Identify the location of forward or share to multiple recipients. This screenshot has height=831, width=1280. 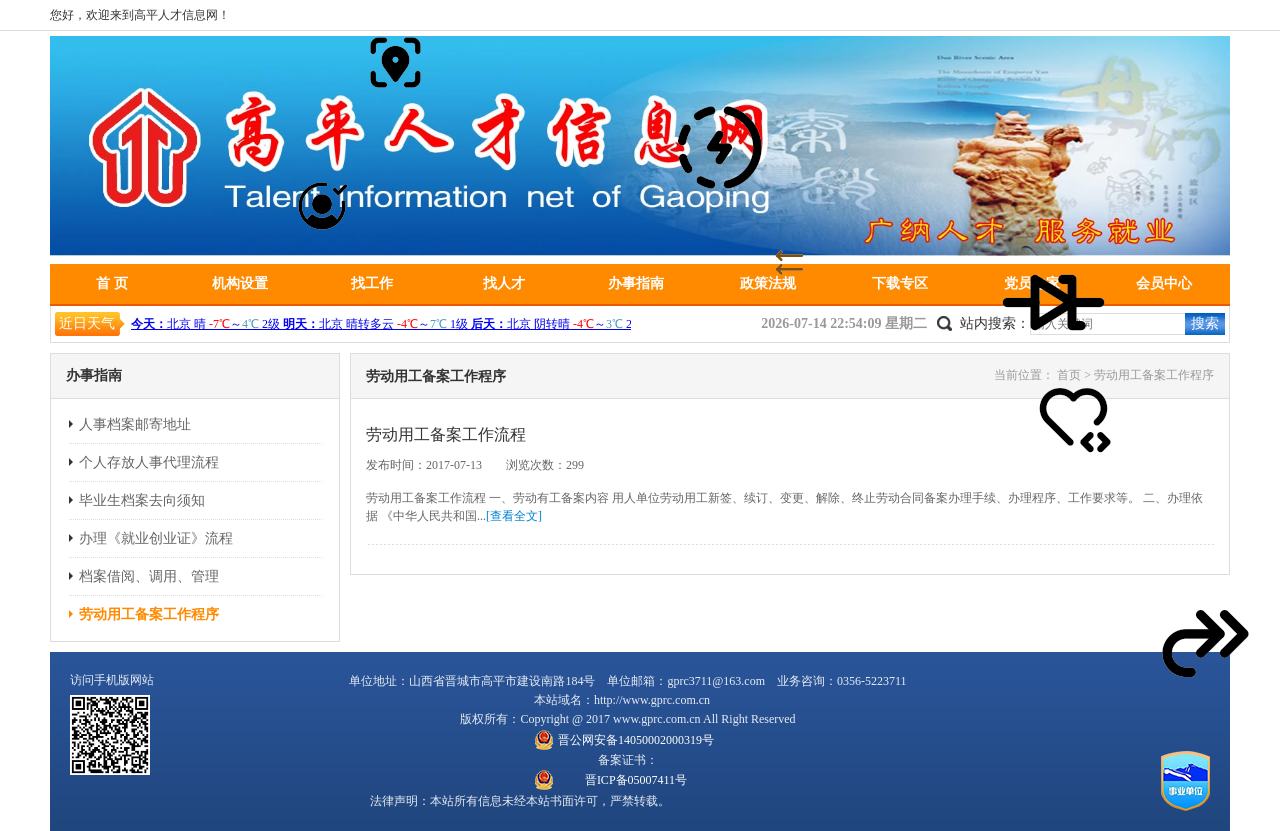
(1205, 643).